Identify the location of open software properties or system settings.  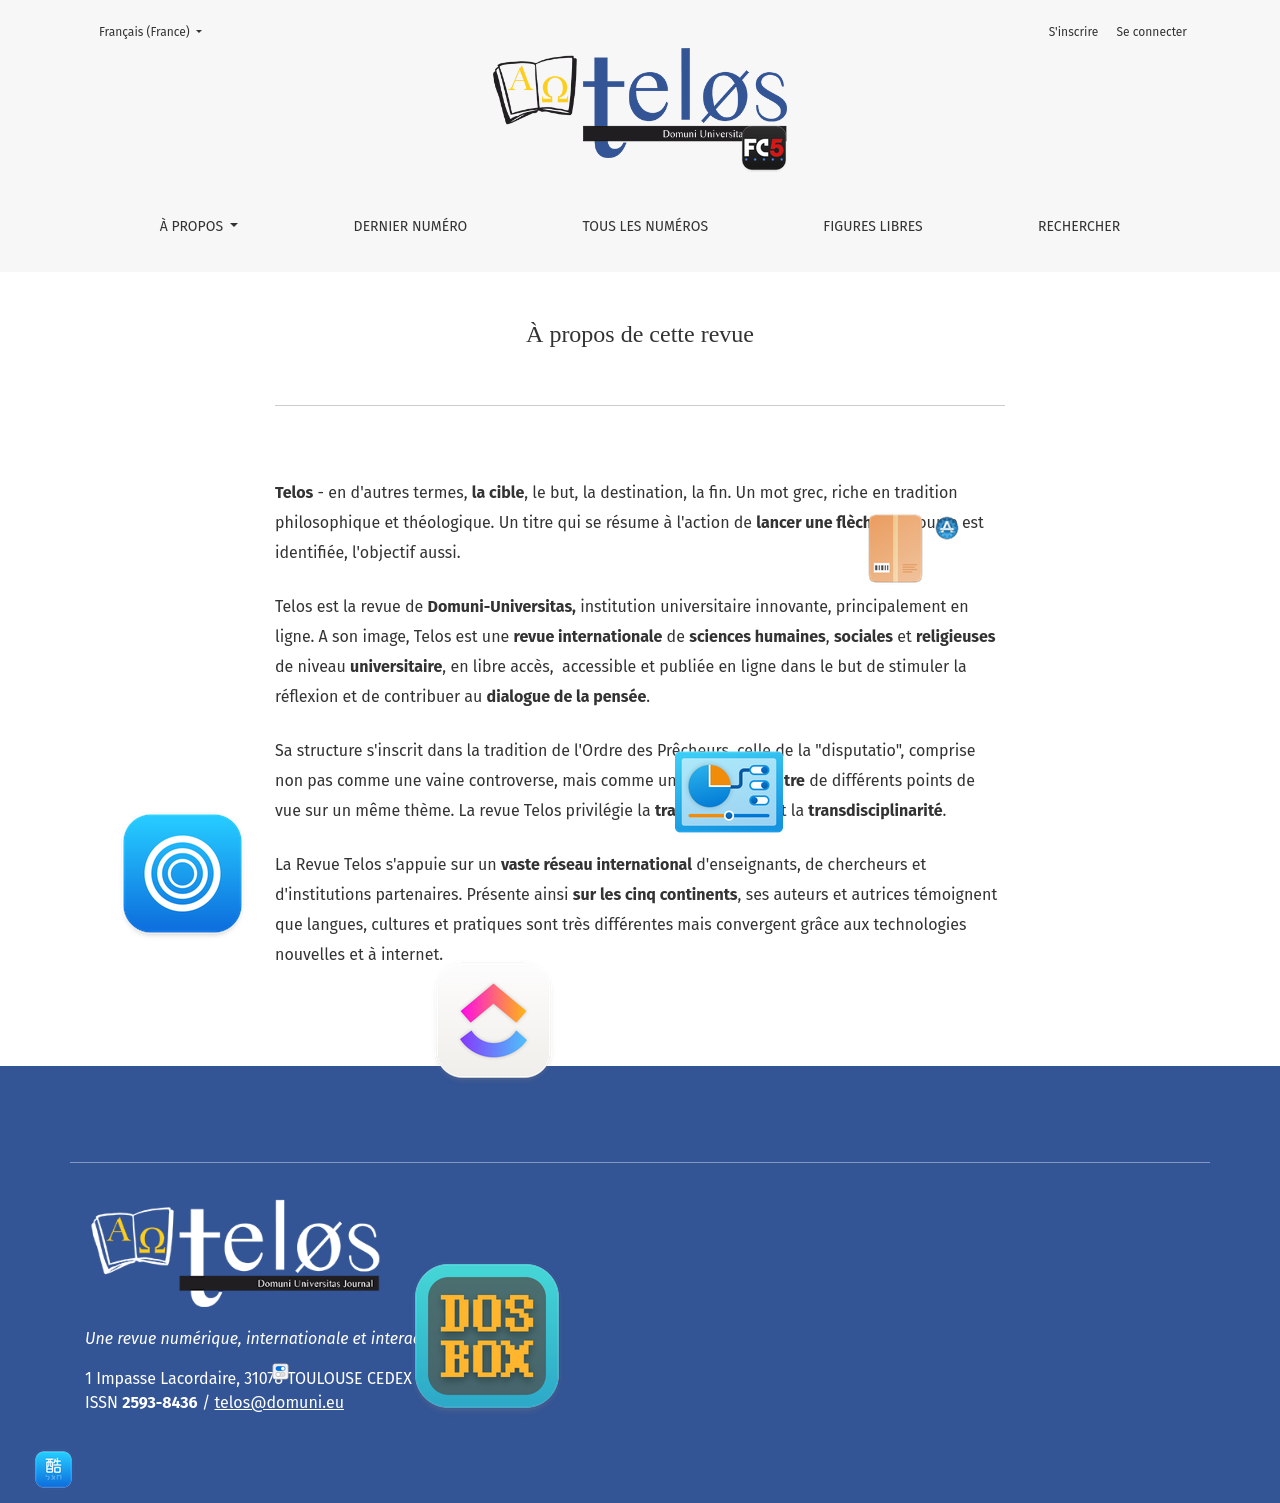
(947, 528).